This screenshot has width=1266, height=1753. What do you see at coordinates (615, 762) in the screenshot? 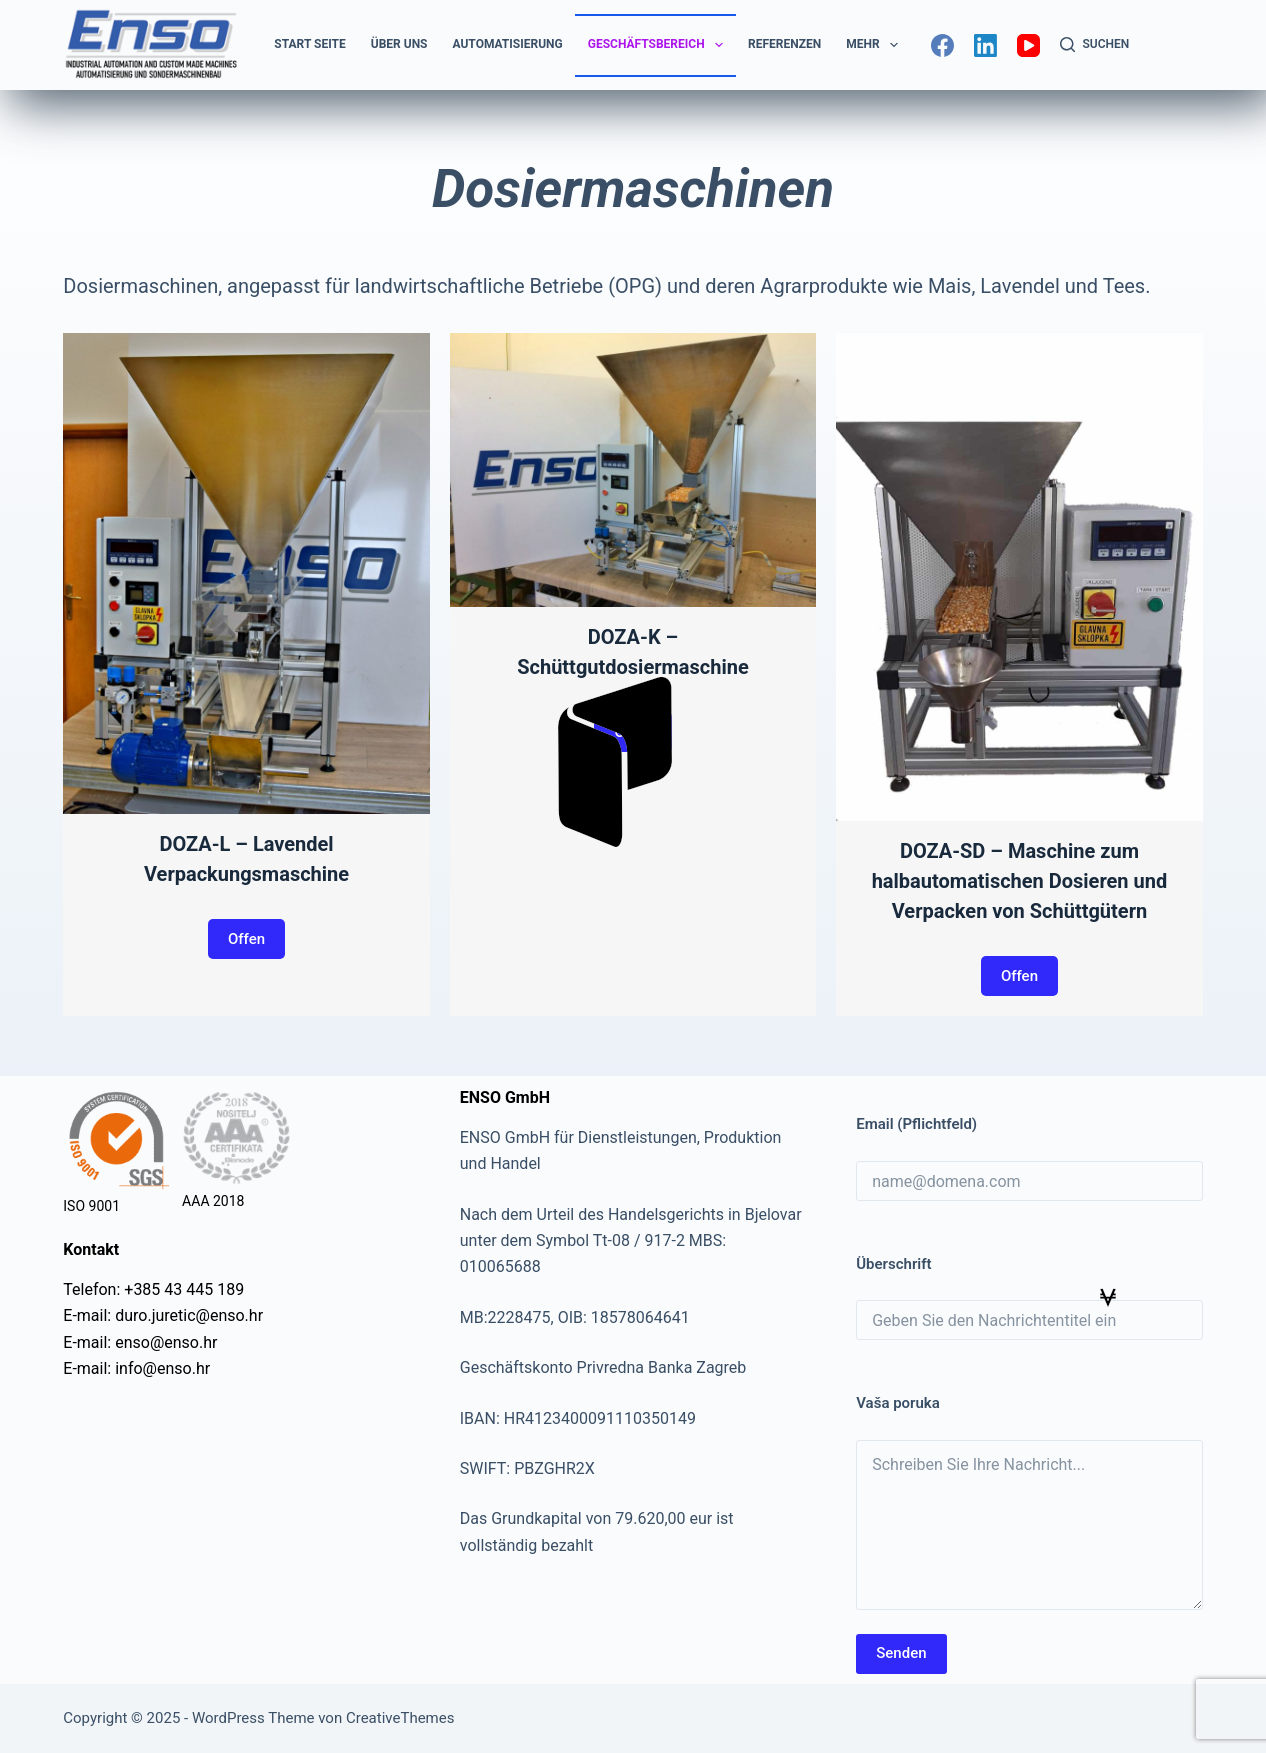
I see `file.io brand logo` at bounding box center [615, 762].